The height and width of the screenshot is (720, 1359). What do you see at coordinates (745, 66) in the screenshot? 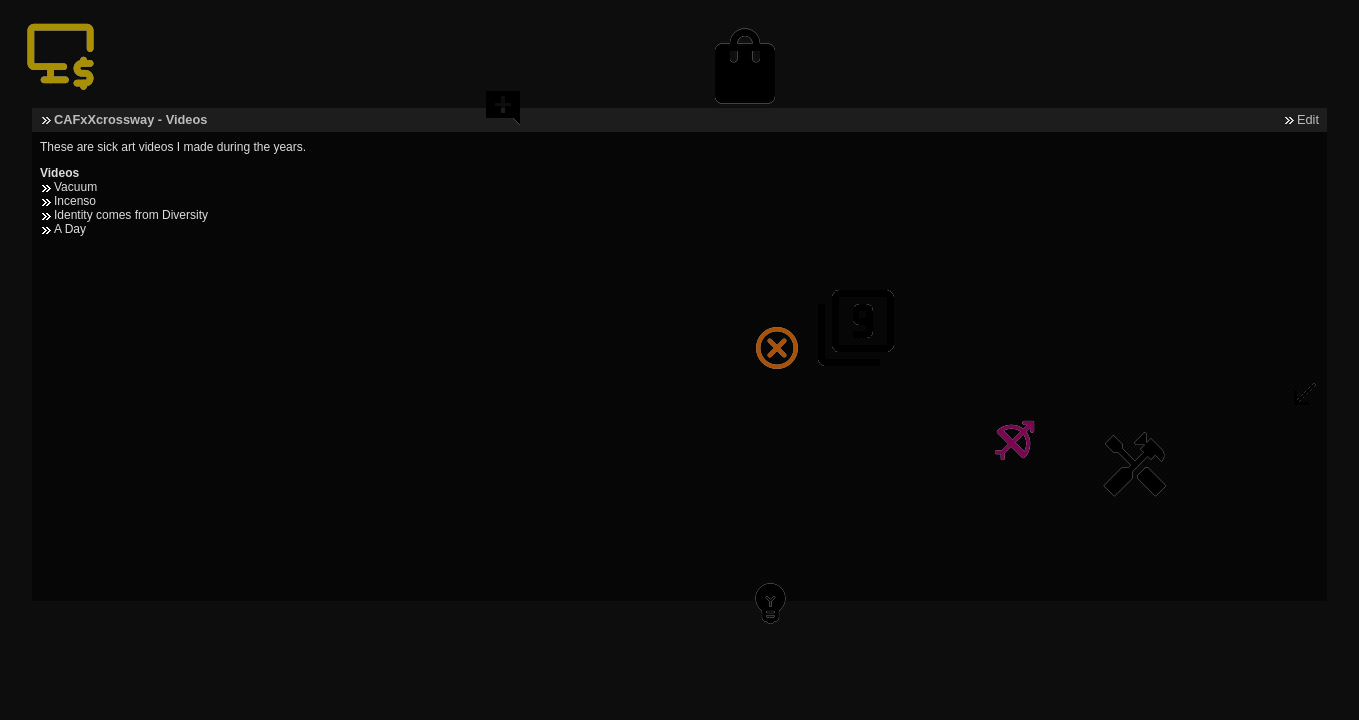
I see `view your shopping bag` at bounding box center [745, 66].